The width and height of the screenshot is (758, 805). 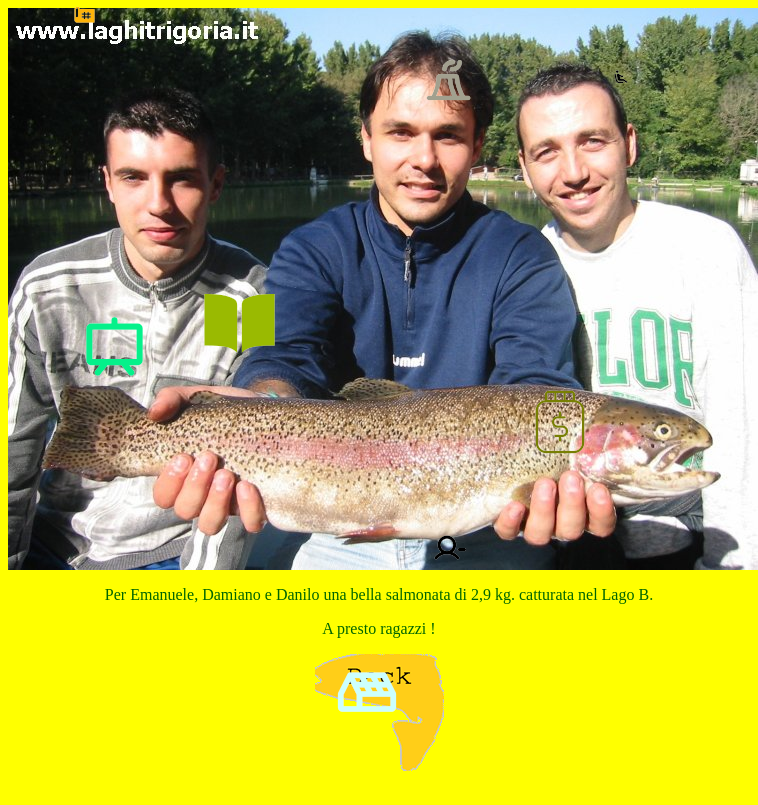 What do you see at coordinates (84, 15) in the screenshot?
I see `view project blueprints or technical documents` at bounding box center [84, 15].